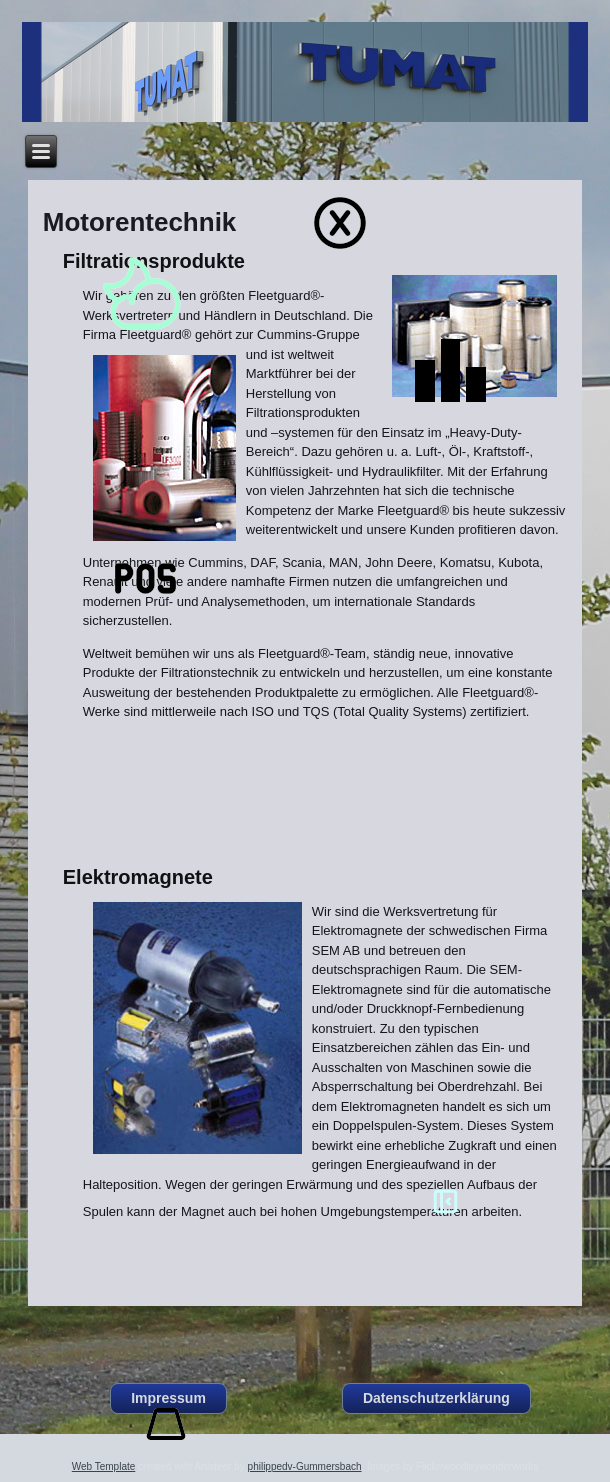 This screenshot has width=610, height=1482. What do you see at coordinates (166, 1424) in the screenshot?
I see `apply vertical skew transformation to selected object` at bounding box center [166, 1424].